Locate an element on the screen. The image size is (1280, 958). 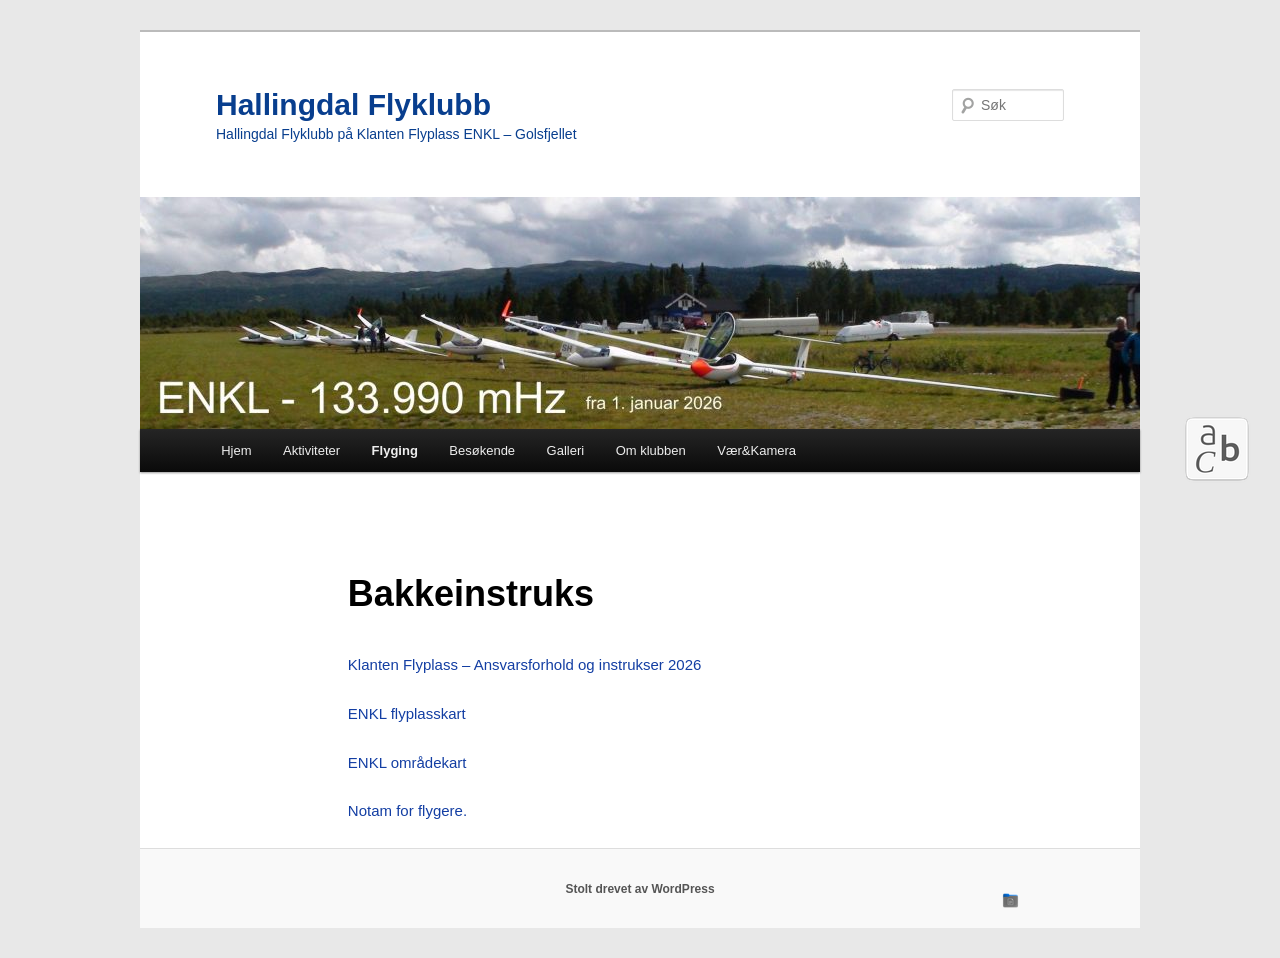
open your documents folder is located at coordinates (1010, 900).